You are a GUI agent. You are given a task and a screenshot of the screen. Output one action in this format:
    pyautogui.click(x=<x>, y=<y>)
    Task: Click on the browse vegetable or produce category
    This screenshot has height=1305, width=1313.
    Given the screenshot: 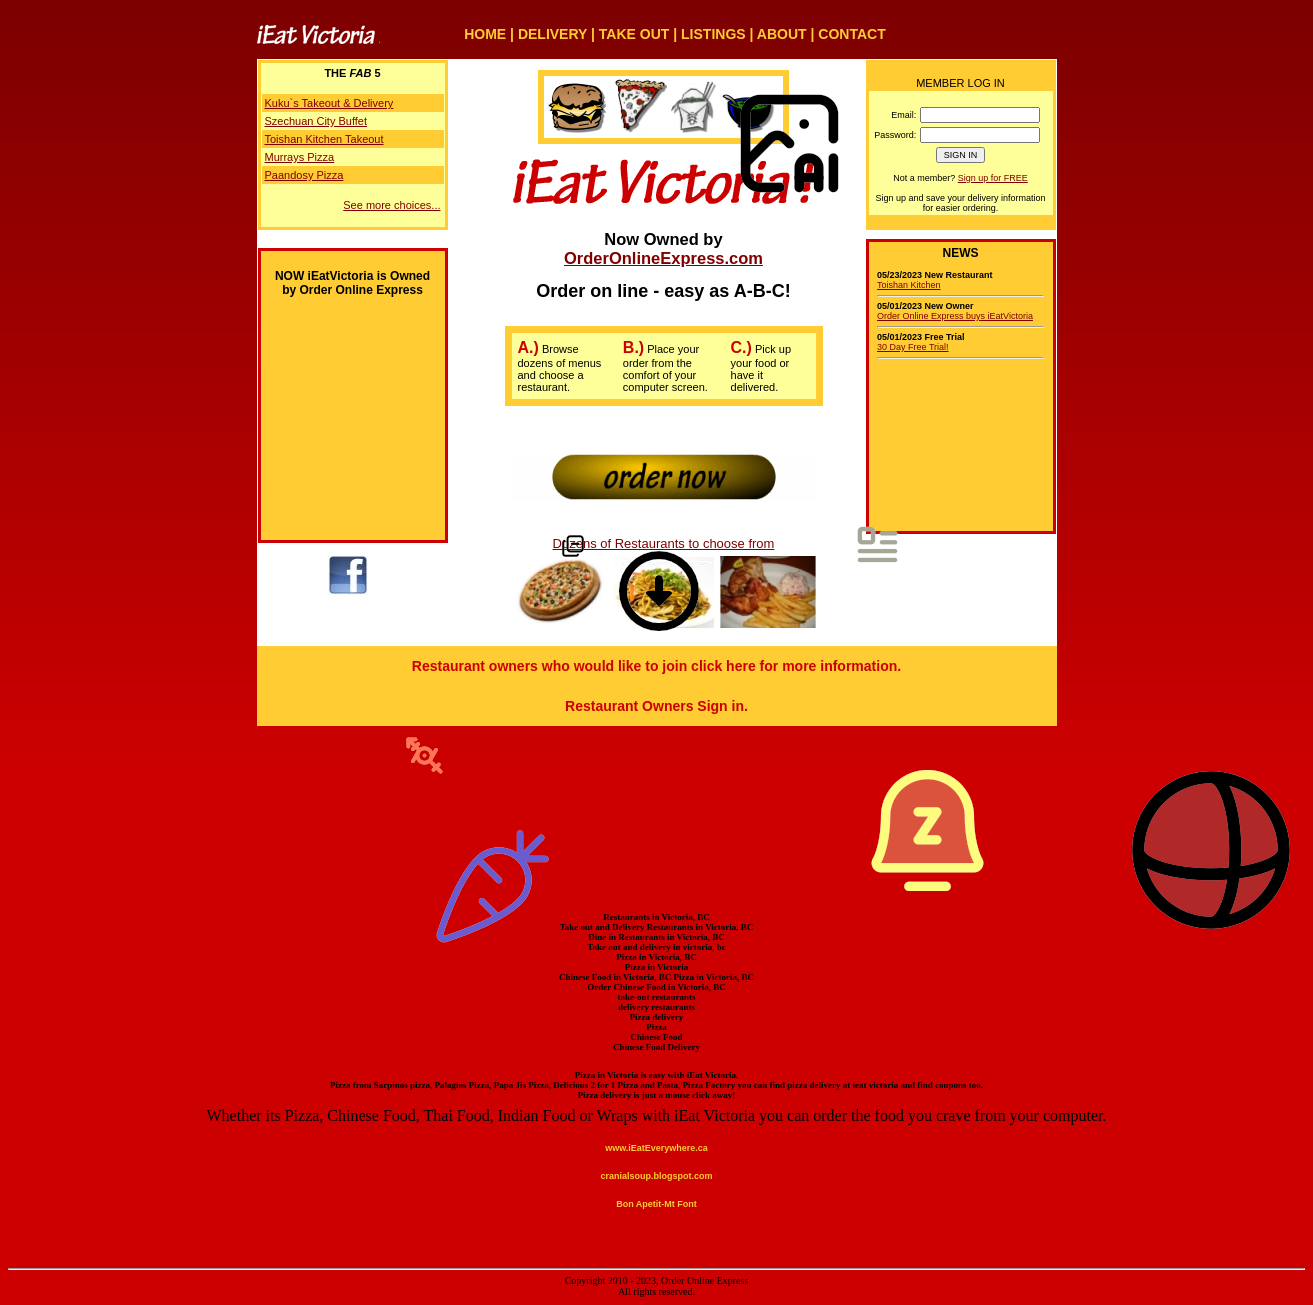 What is the action you would take?
    pyautogui.click(x=490, y=888)
    